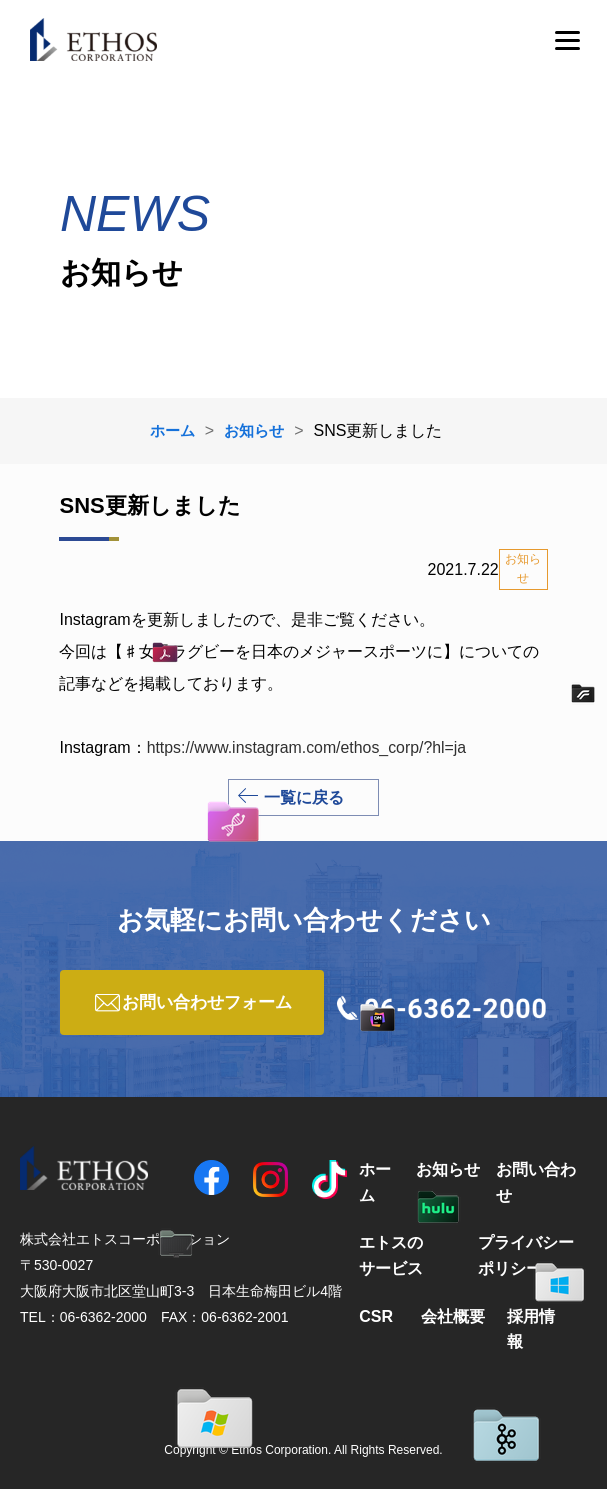 This screenshot has height=1490, width=607. I want to click on open wacom tablet files and drivers, so click(176, 1244).